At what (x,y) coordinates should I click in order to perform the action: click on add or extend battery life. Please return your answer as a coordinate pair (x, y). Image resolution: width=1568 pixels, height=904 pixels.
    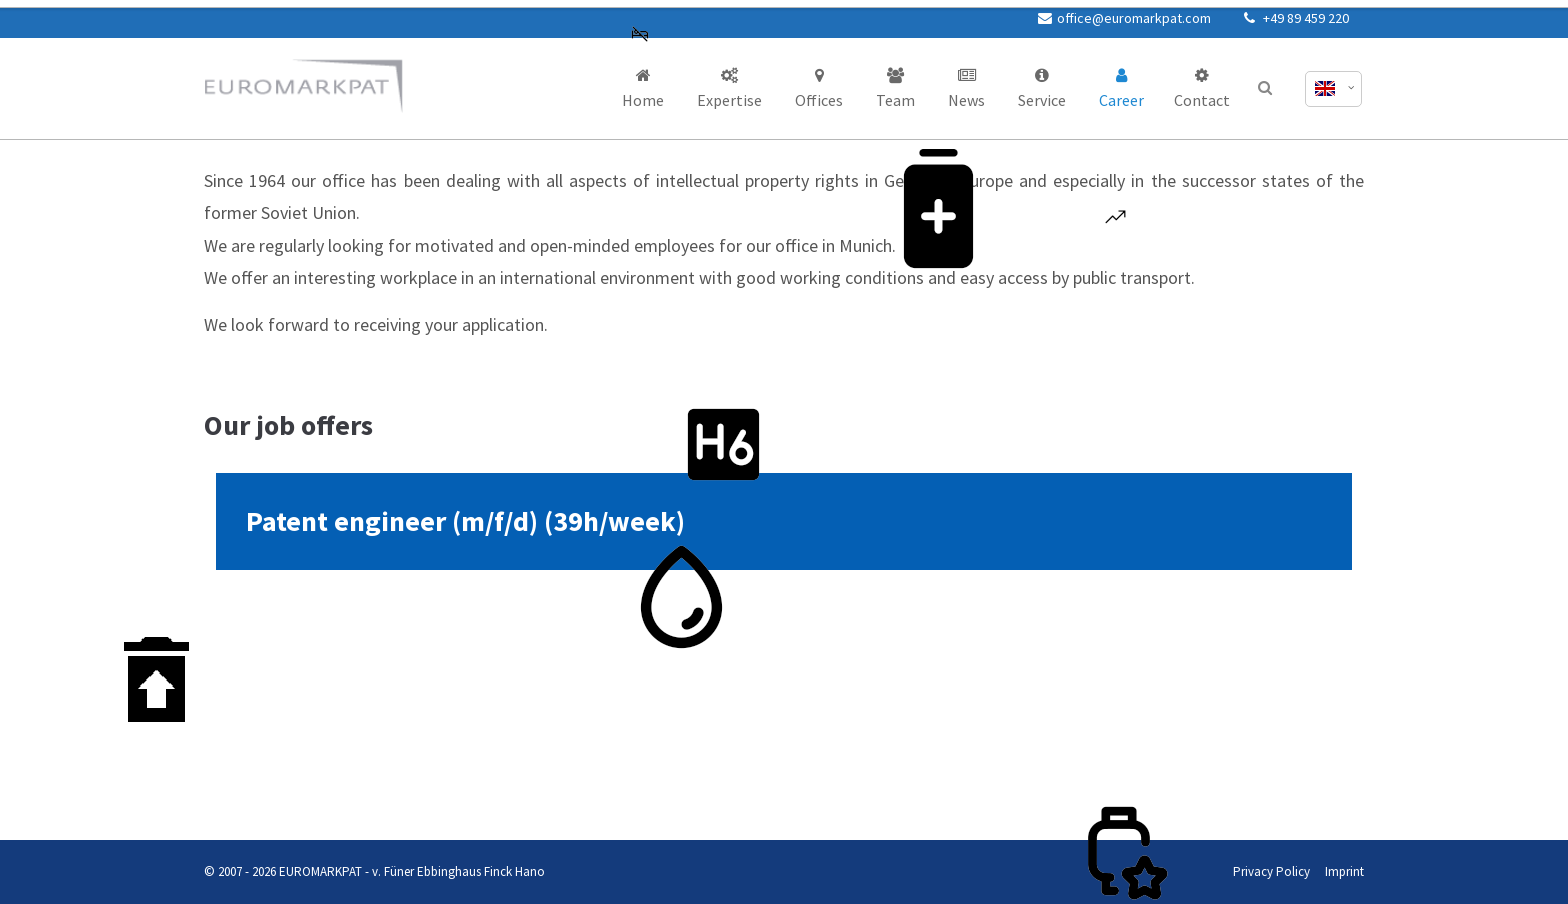
    Looking at the image, I should click on (938, 210).